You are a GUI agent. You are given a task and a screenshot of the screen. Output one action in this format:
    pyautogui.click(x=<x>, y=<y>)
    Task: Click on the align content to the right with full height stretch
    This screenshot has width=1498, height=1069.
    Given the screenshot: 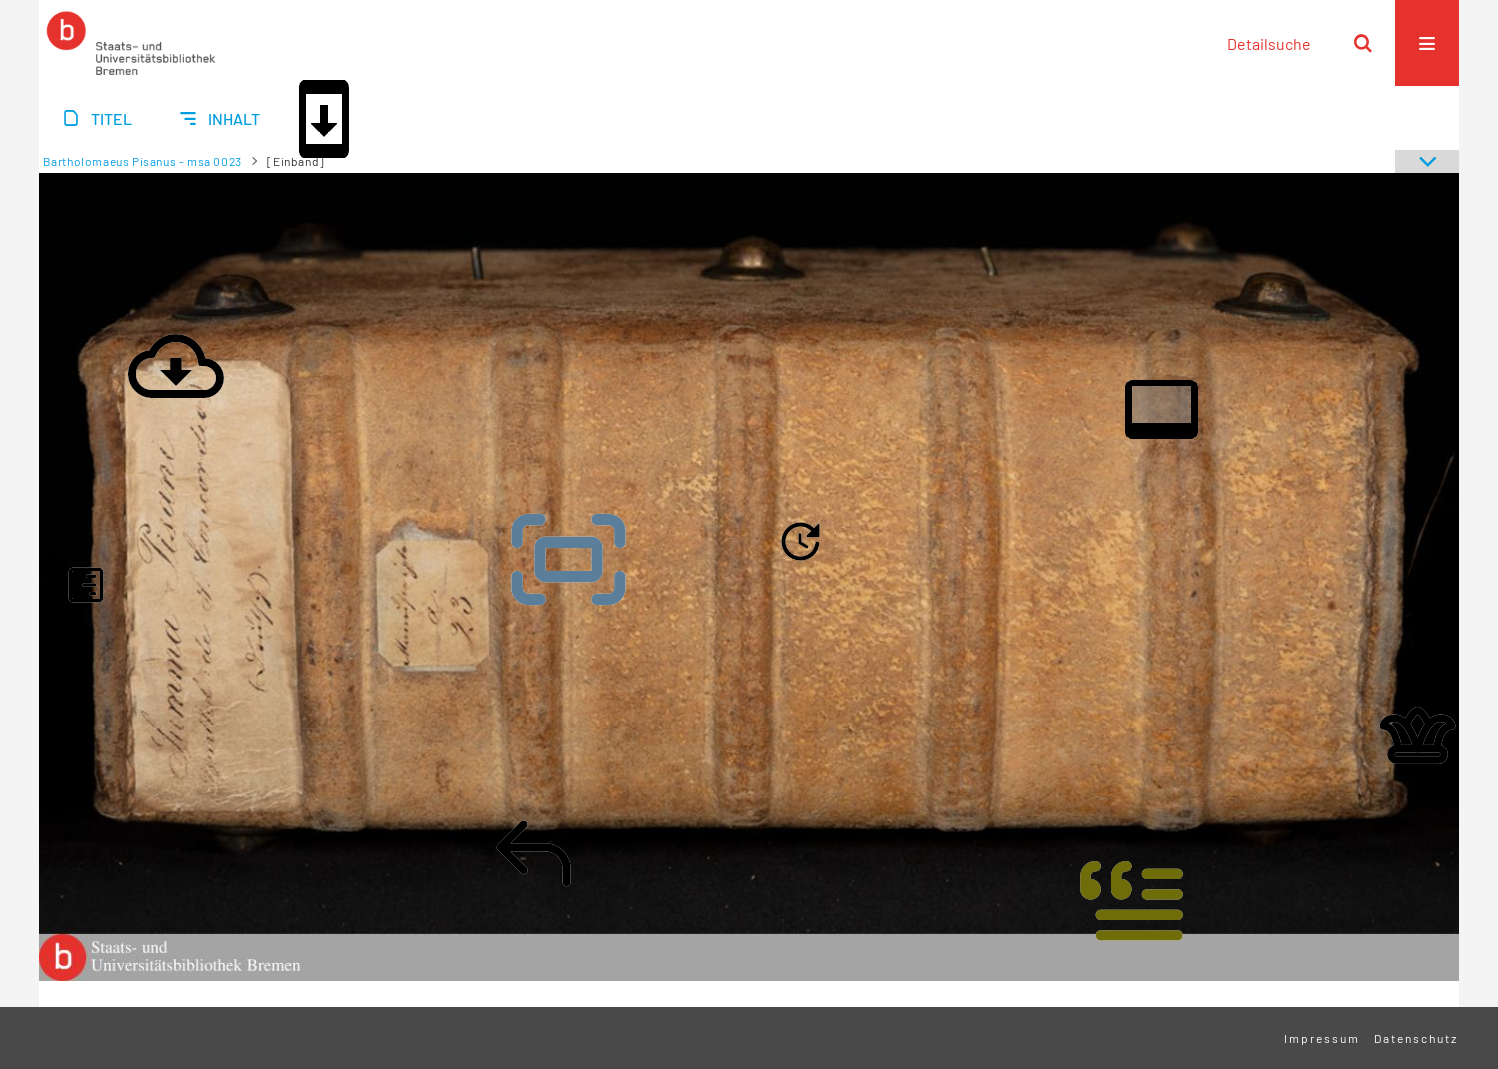 What is the action you would take?
    pyautogui.click(x=86, y=585)
    